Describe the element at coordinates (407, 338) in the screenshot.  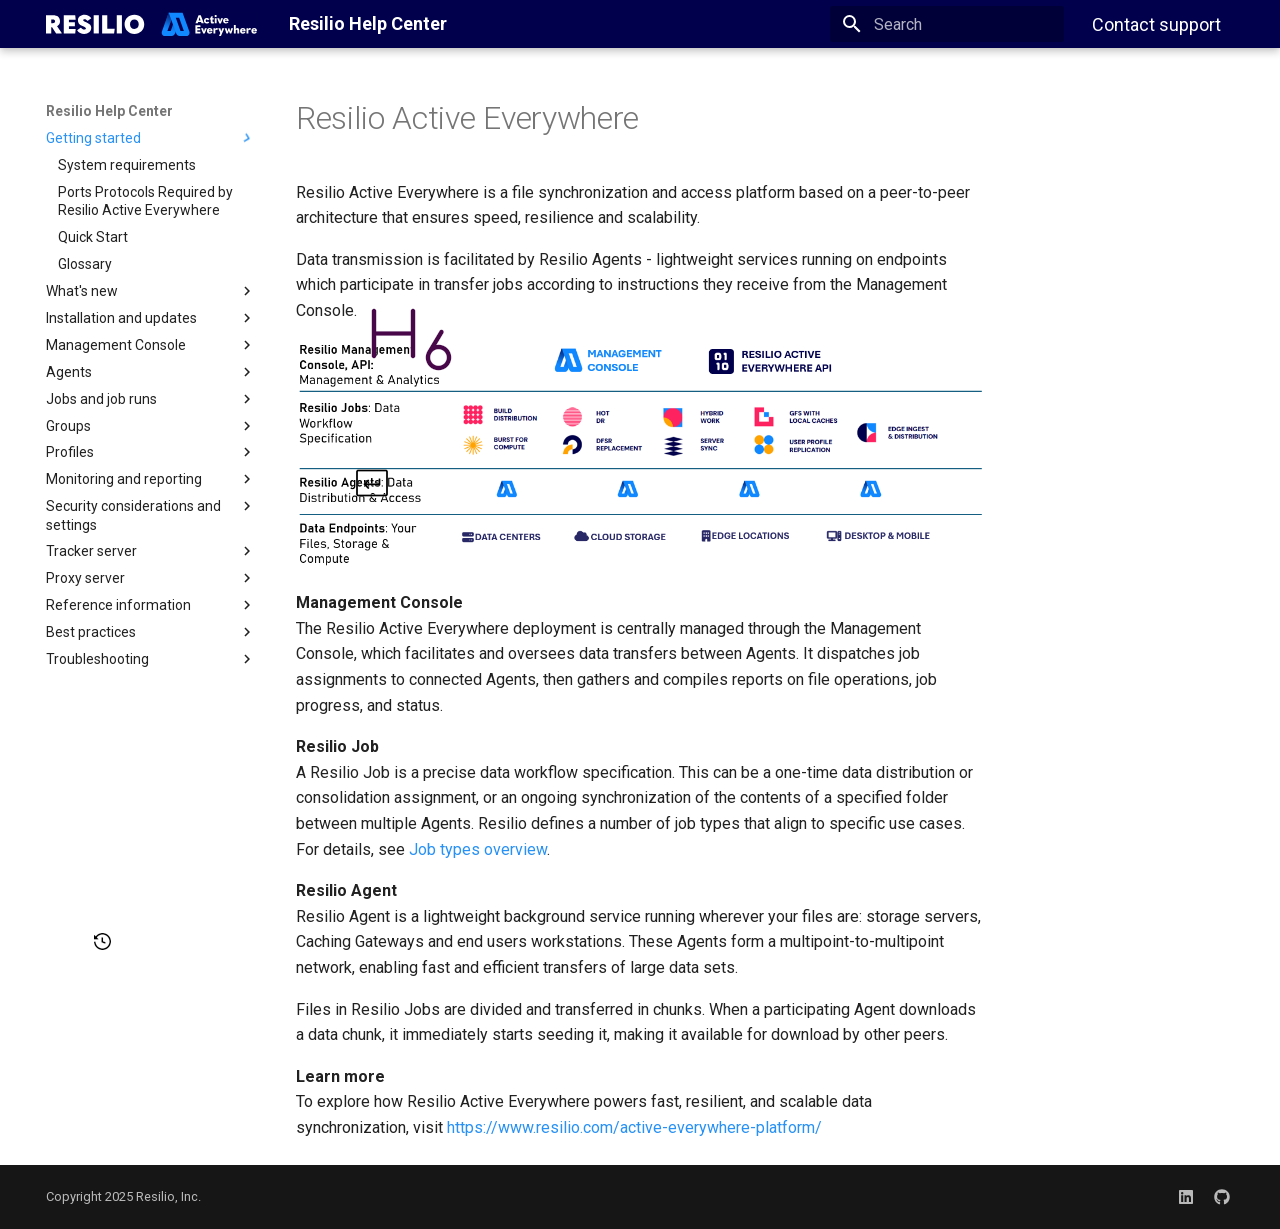
I see `format text as heading level 6` at that location.